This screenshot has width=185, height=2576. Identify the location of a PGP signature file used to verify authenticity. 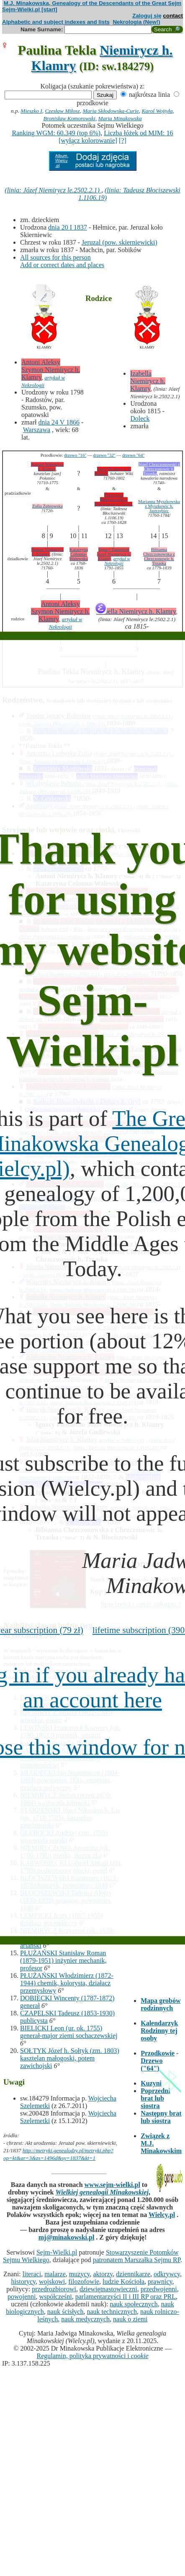
(44, 295).